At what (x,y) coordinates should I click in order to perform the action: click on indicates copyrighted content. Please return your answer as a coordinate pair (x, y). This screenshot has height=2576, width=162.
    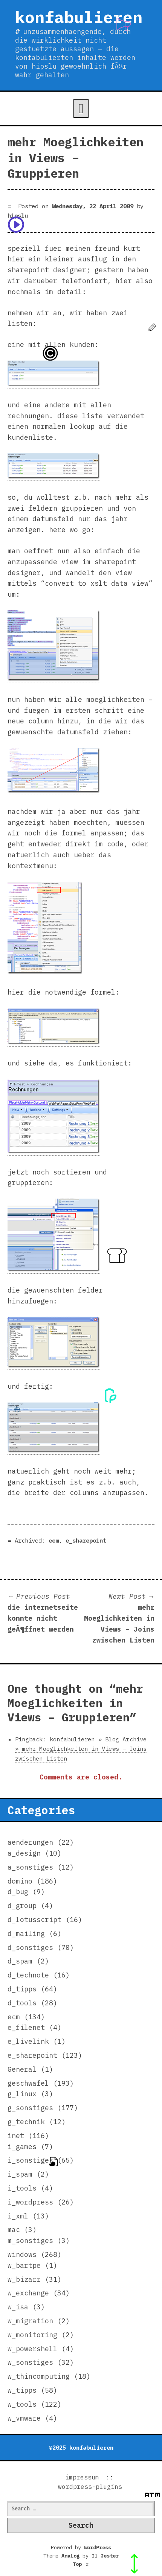
    Looking at the image, I should click on (50, 353).